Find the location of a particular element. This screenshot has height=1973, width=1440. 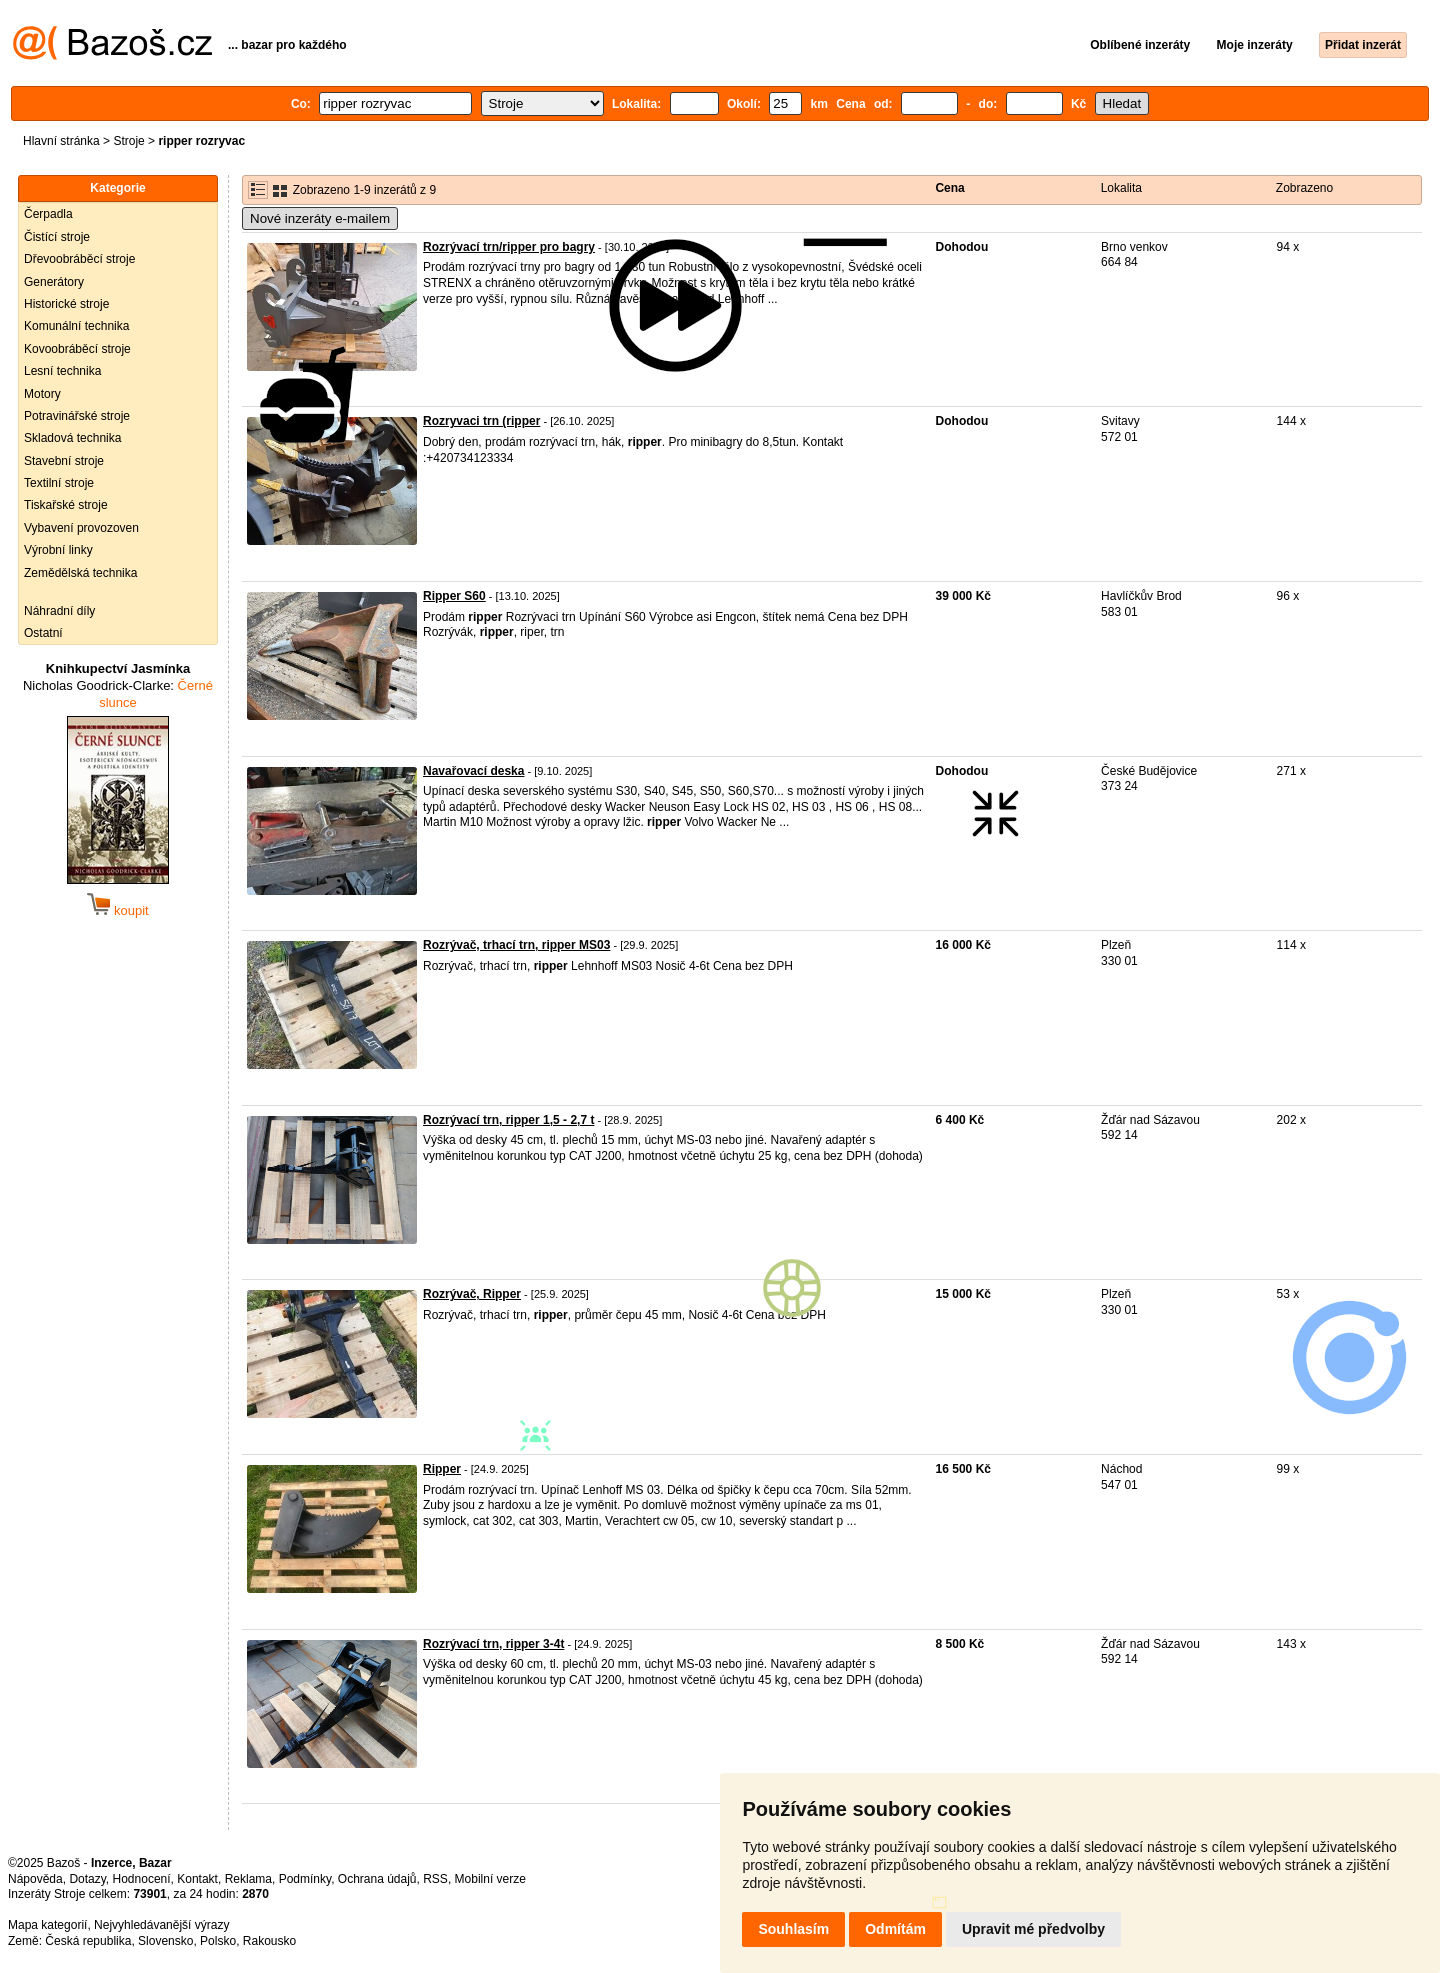

browse nearby fast food restaurants is located at coordinates (308, 394).